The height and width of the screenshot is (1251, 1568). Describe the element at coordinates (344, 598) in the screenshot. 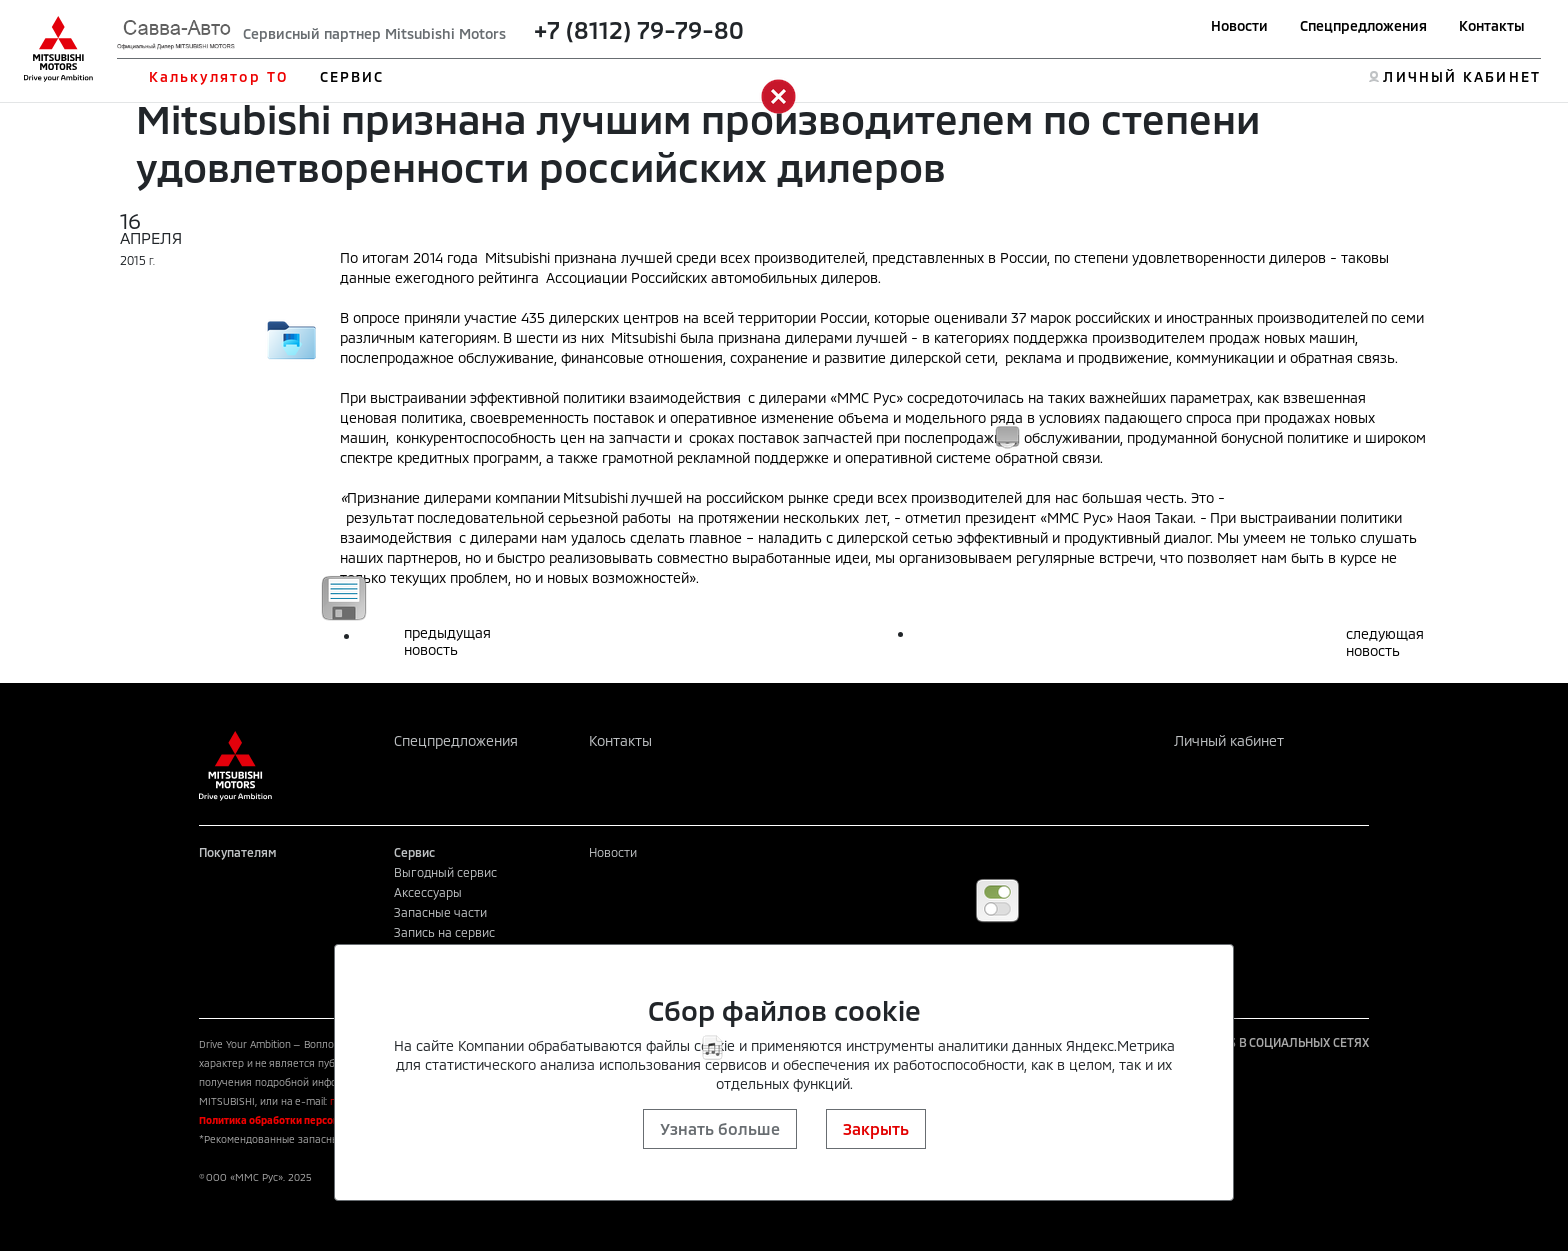

I see `save the current file or document` at that location.